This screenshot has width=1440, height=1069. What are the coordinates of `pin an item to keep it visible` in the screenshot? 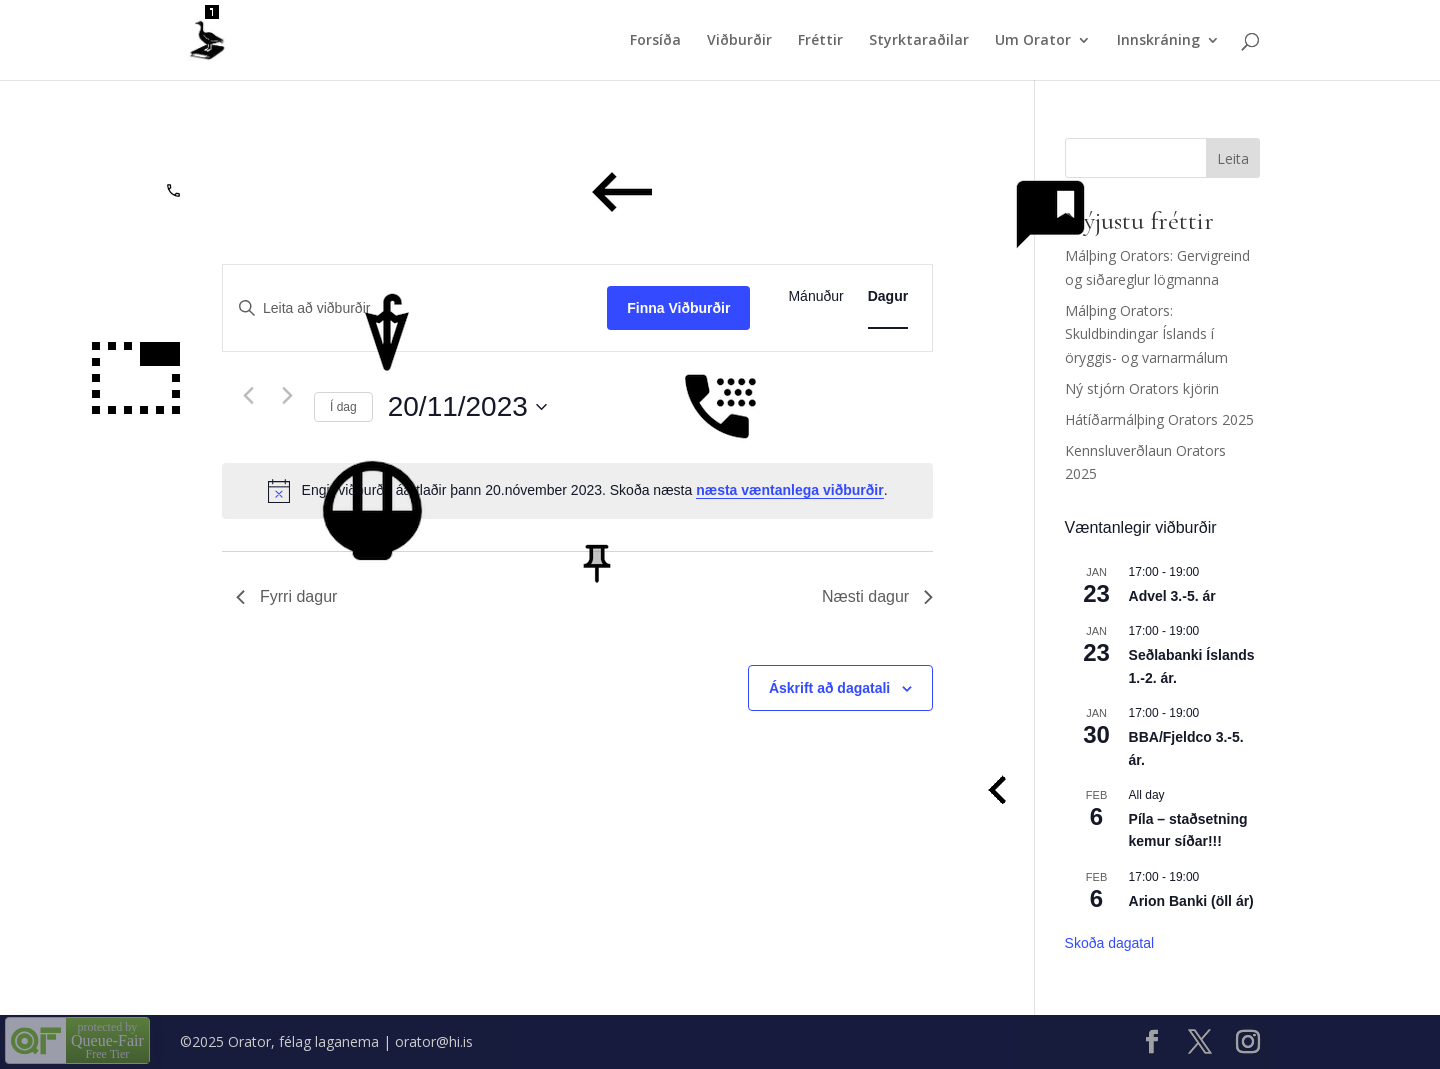 It's located at (597, 564).